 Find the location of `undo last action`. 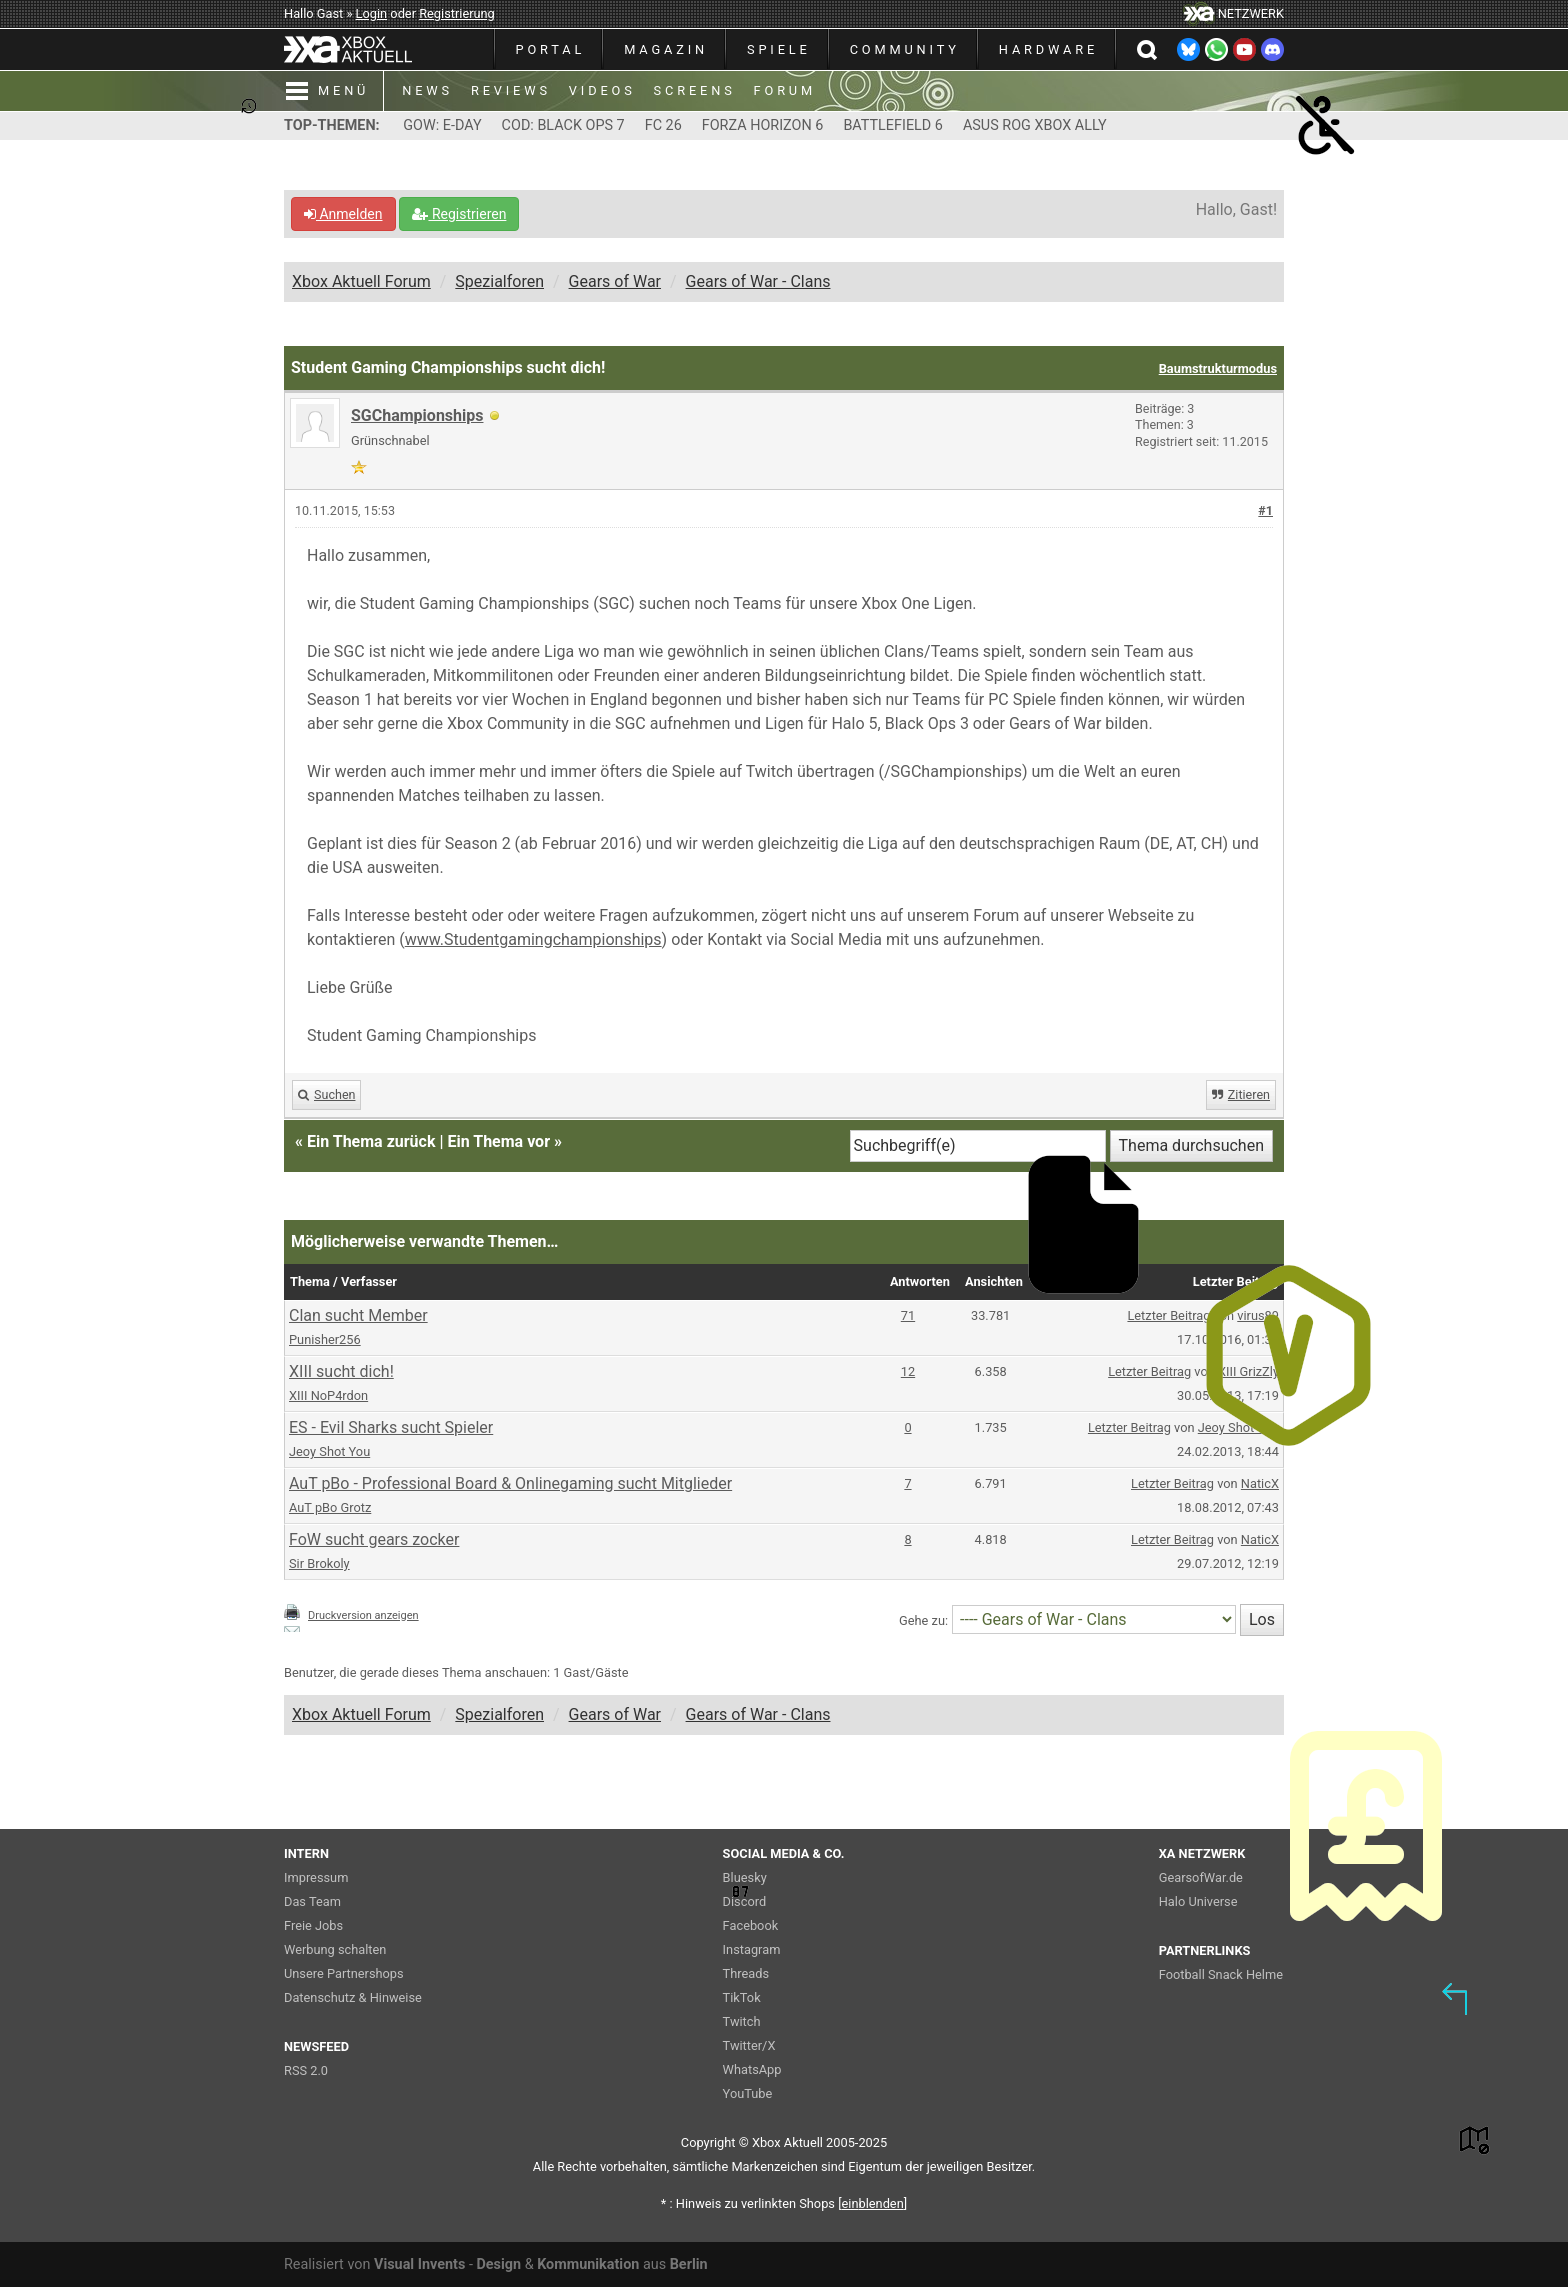

undo last action is located at coordinates (1456, 1999).